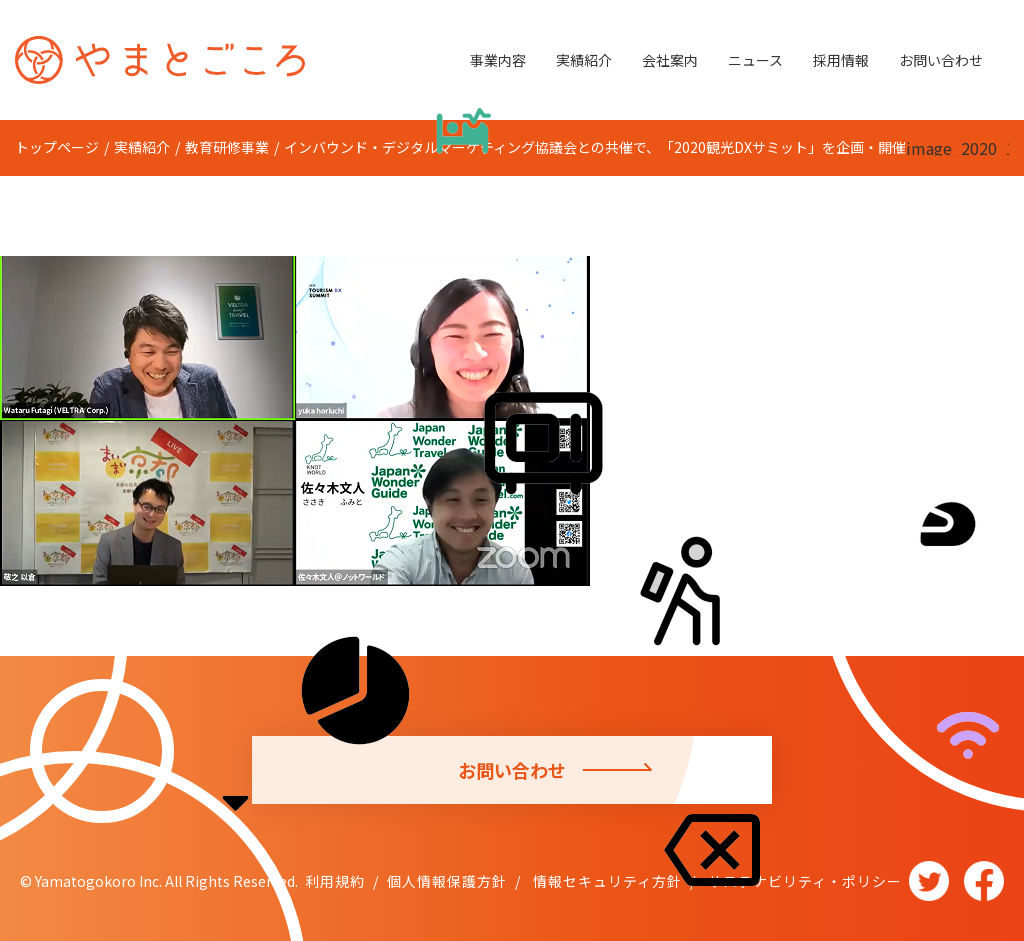 Image resolution: width=1024 pixels, height=941 pixels. I want to click on access motorsports or racing content, so click(948, 524).